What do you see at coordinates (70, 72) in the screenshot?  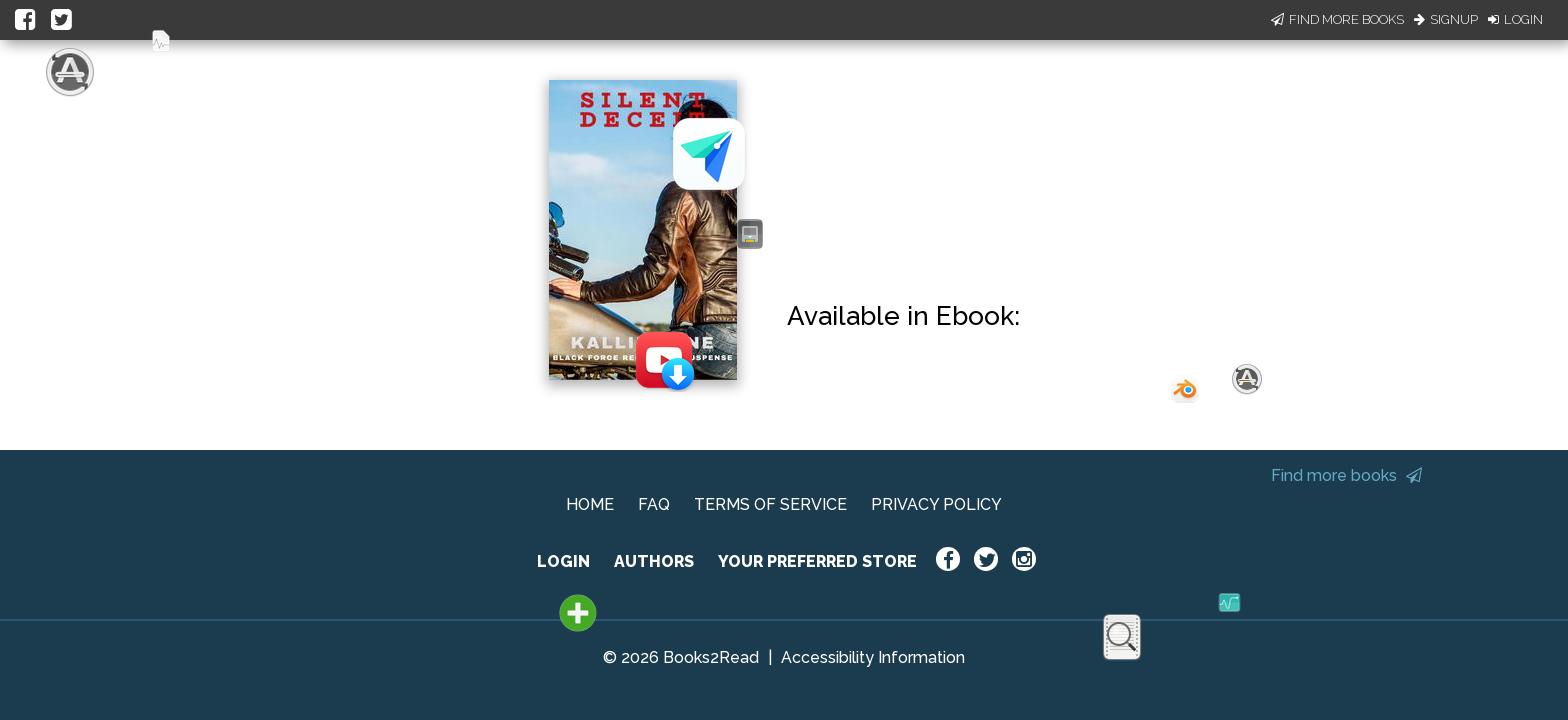 I see `open the software update manager` at bounding box center [70, 72].